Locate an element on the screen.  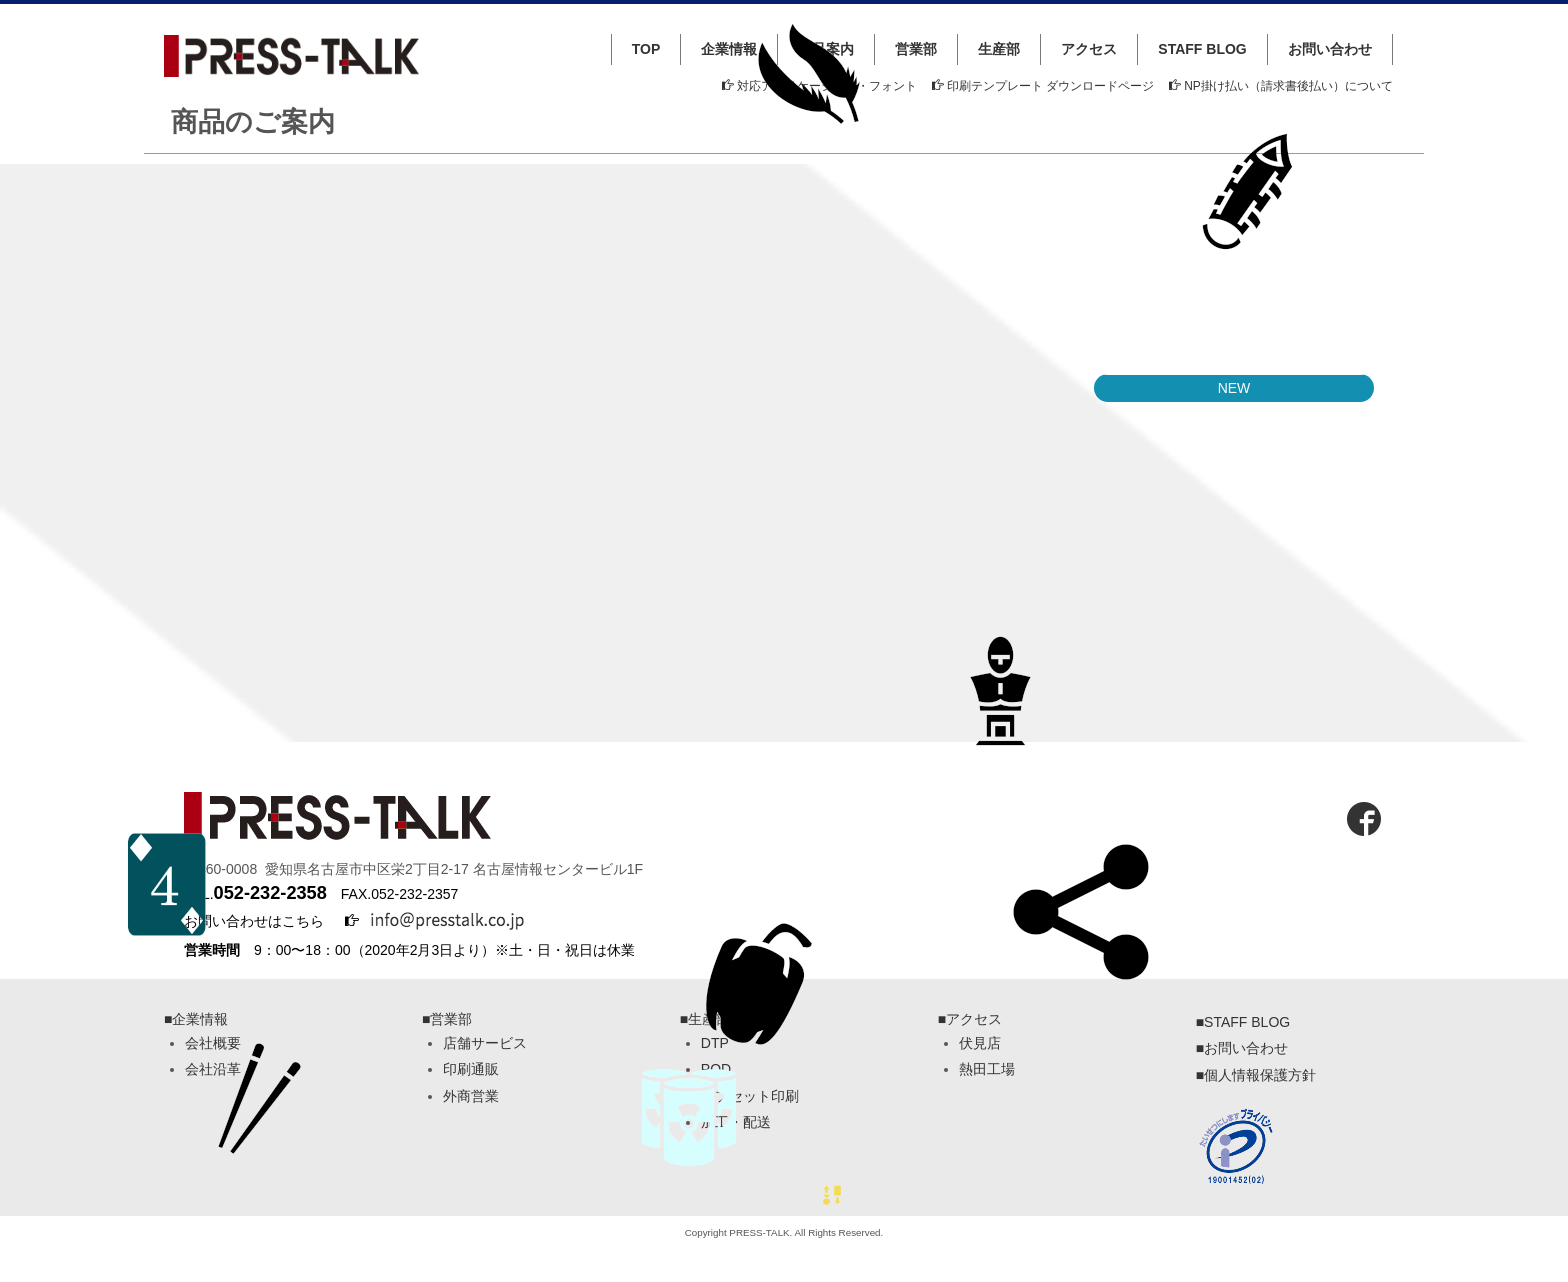
equip arm armor or bracer item is located at coordinates (1247, 191).